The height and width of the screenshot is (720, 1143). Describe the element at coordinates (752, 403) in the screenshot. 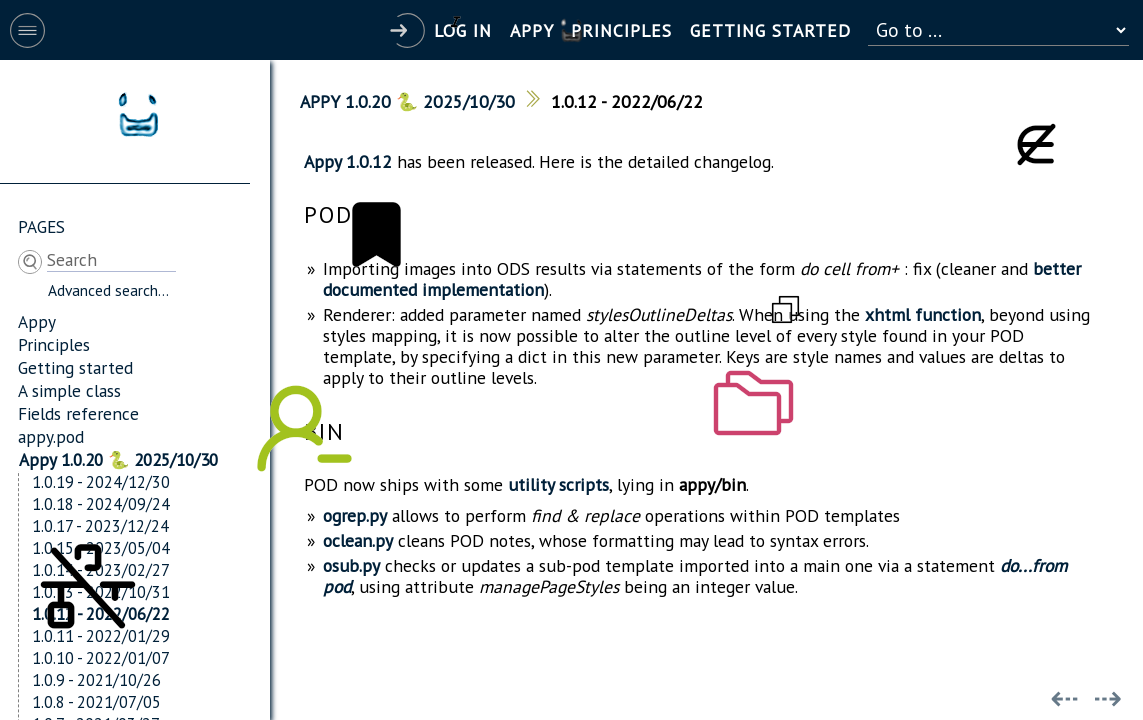

I see `browse all folders` at that location.